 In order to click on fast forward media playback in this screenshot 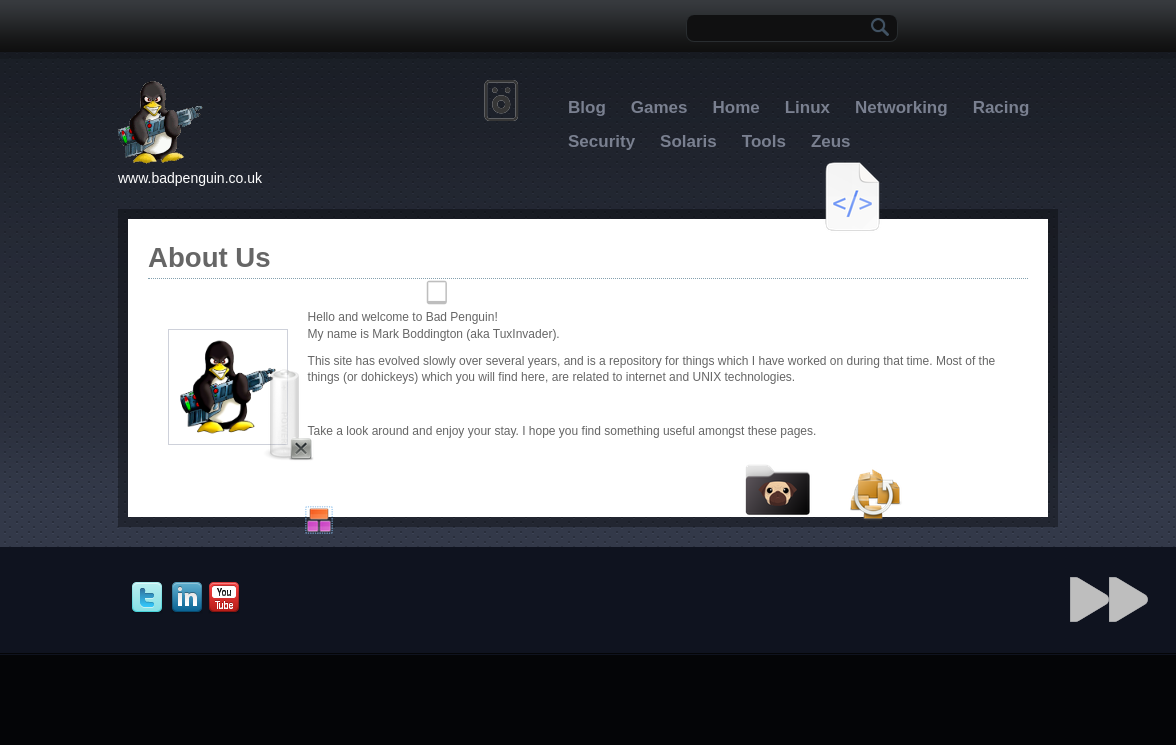, I will do `click(1109, 599)`.